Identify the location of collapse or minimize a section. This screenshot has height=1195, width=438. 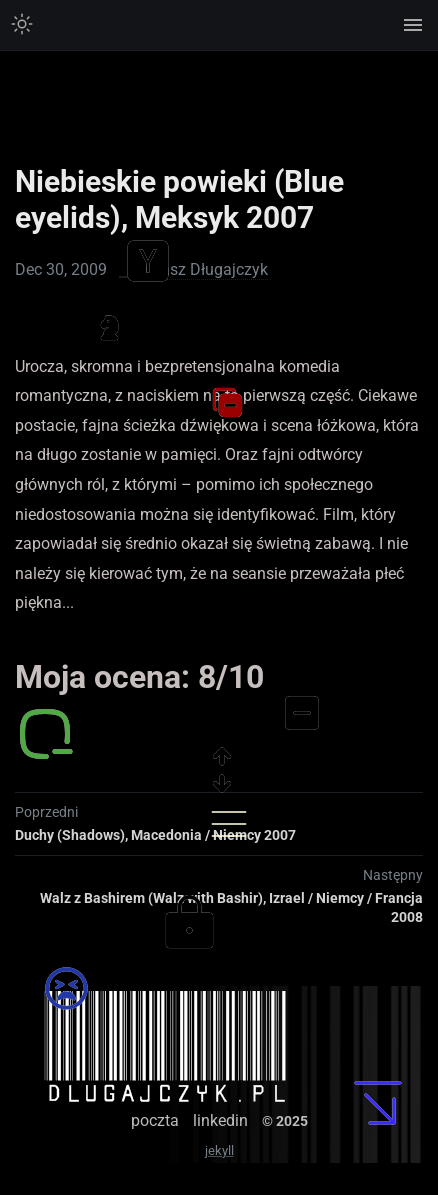
(302, 713).